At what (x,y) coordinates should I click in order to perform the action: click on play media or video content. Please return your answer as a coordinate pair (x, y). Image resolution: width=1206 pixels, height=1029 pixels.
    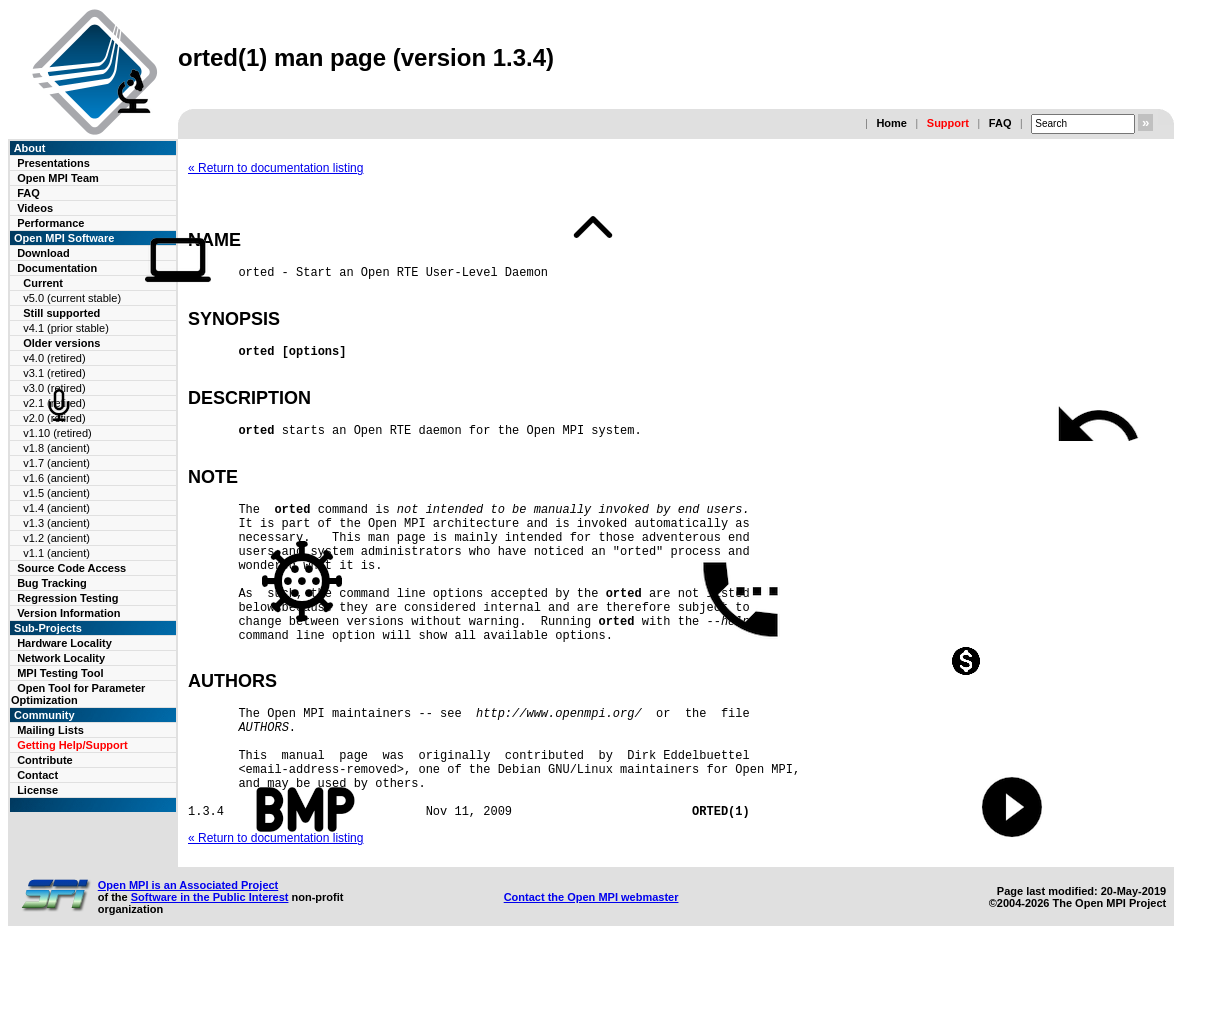
    Looking at the image, I should click on (1012, 807).